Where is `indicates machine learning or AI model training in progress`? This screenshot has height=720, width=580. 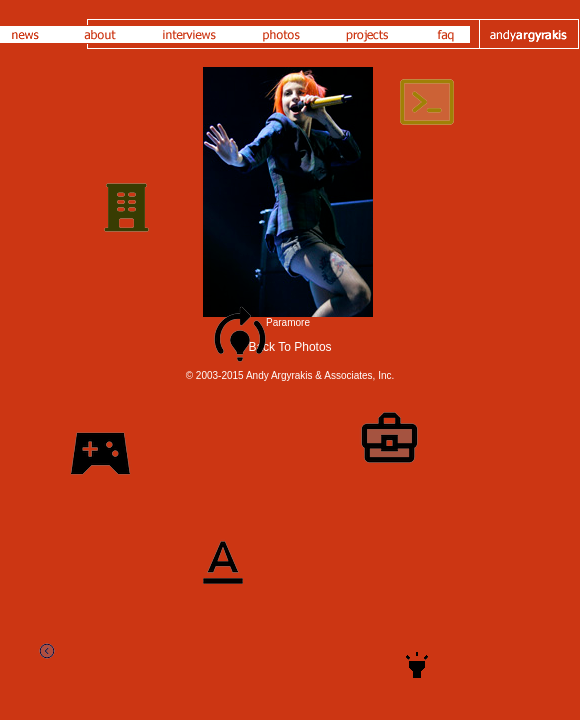
indicates machine learning or AI model training in progress is located at coordinates (240, 336).